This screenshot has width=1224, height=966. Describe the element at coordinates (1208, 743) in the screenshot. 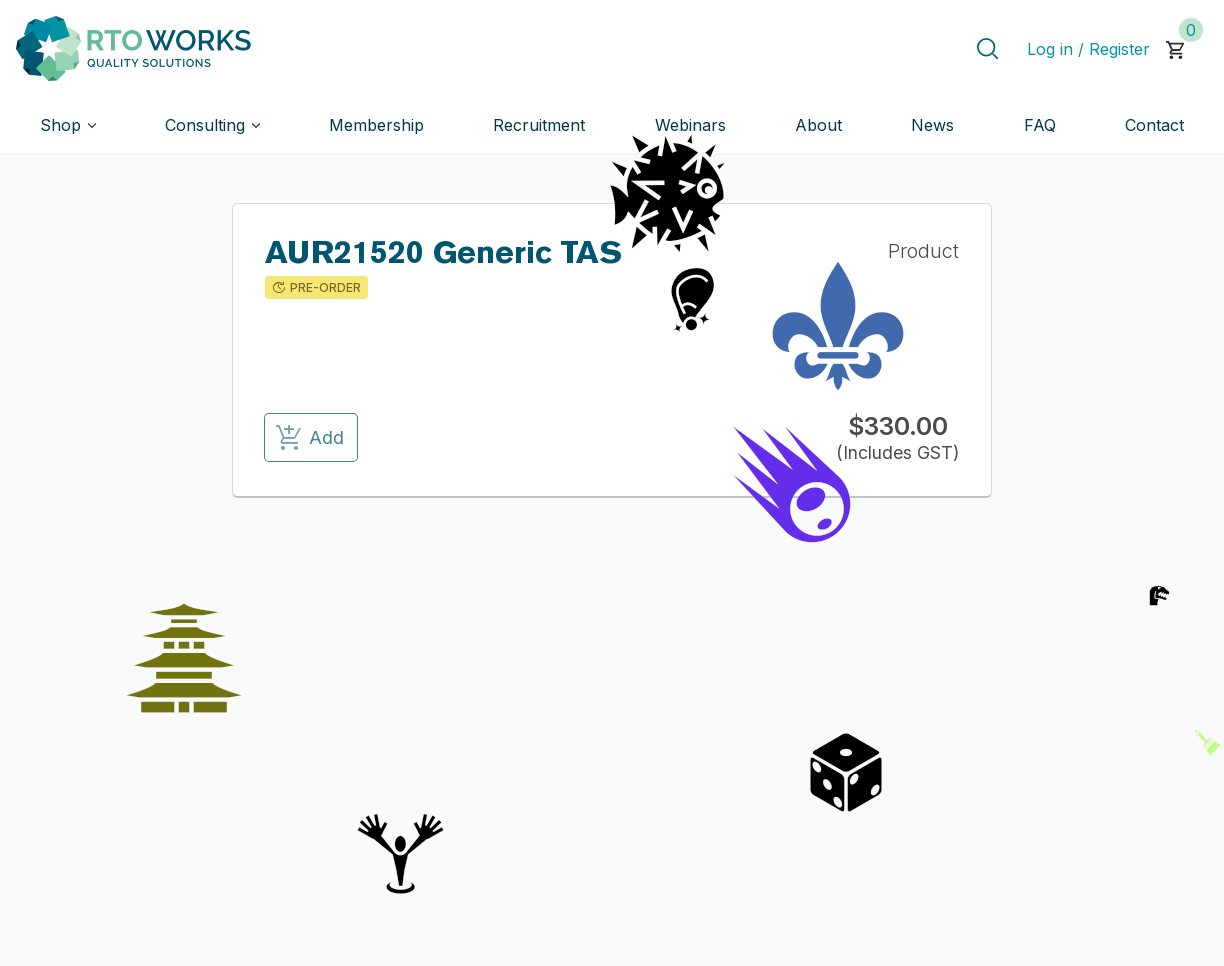

I see `access painting or drawing tools` at that location.